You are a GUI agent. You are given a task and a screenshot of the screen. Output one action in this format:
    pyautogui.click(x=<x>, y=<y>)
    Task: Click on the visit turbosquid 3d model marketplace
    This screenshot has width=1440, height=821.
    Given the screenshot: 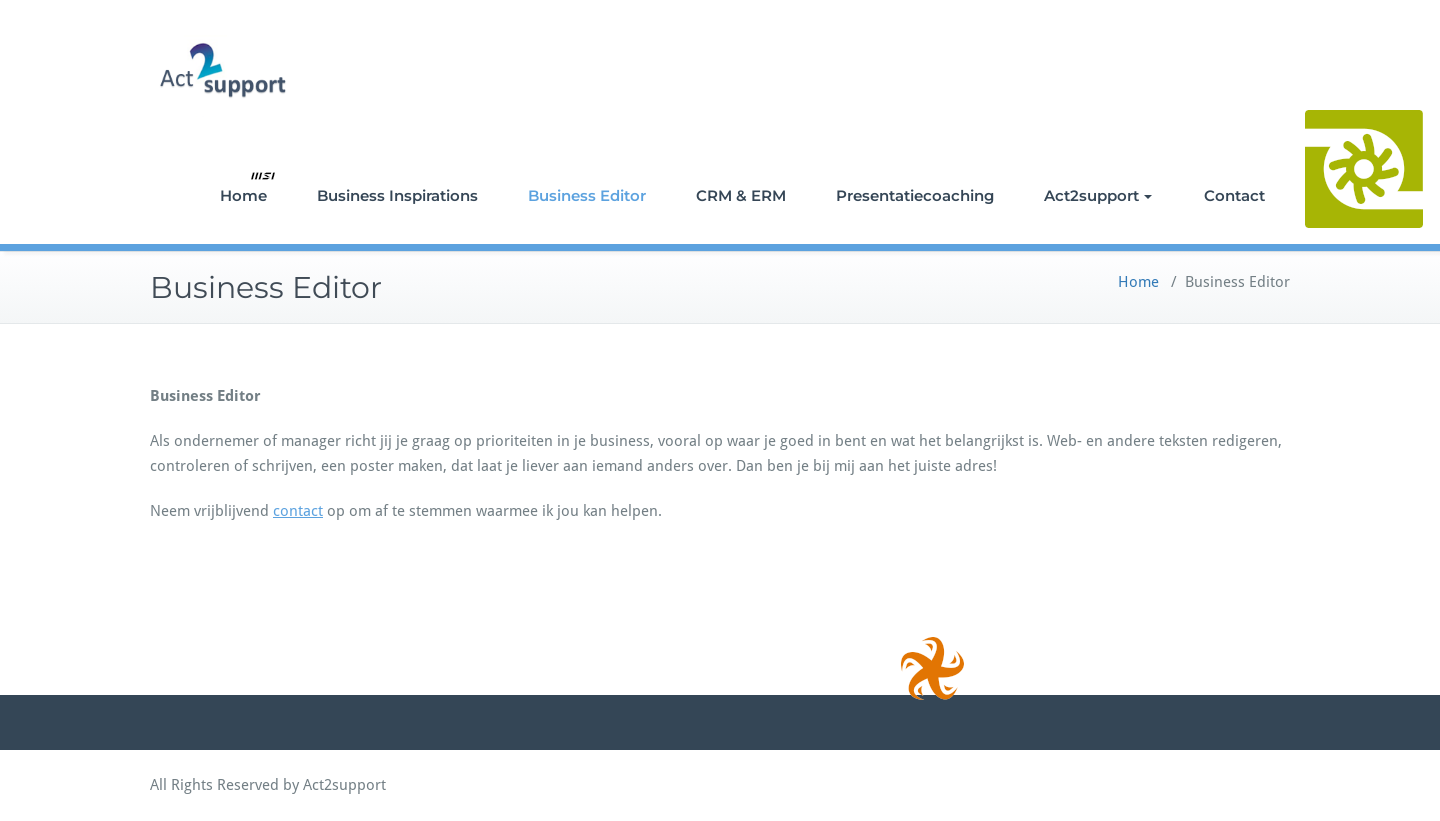 What is the action you would take?
    pyautogui.click(x=932, y=668)
    